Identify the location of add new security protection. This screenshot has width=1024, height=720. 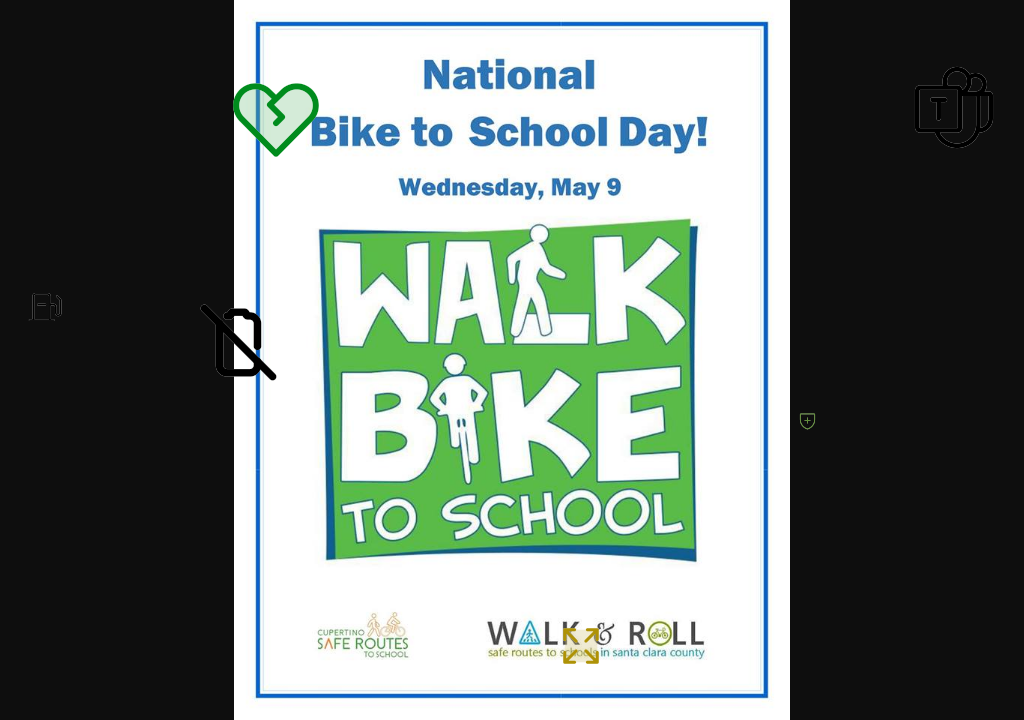
(807, 420).